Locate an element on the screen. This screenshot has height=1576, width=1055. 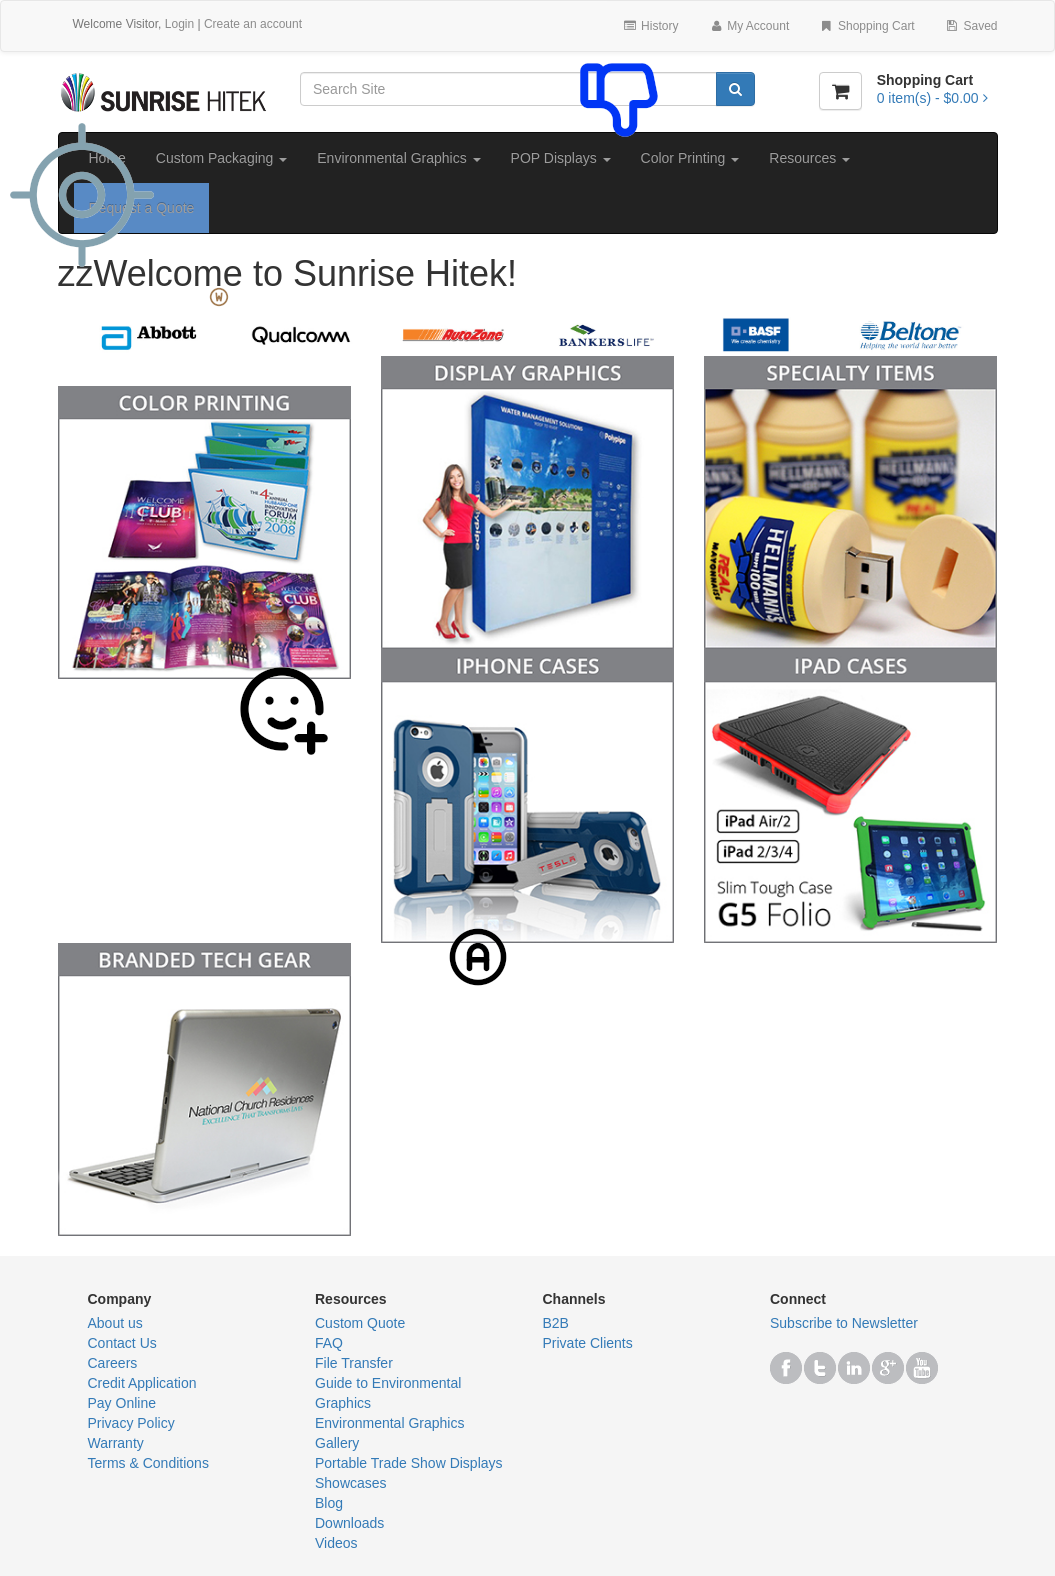
center map on current location is located at coordinates (82, 195).